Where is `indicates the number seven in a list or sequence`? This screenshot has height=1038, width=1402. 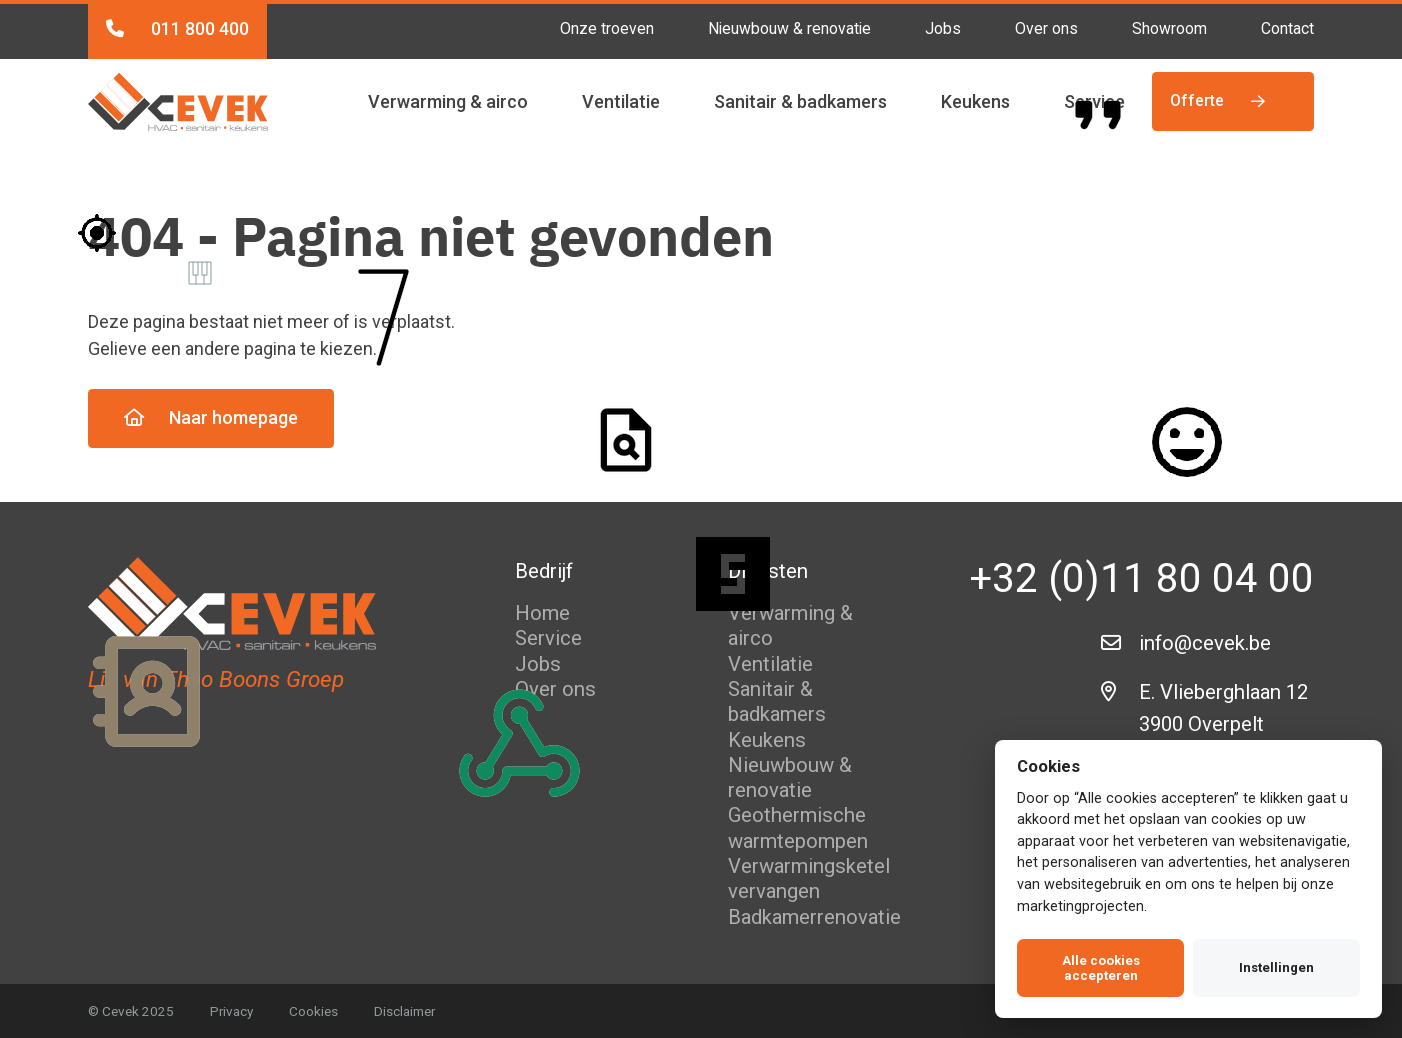 indicates the number seven in a list or sequence is located at coordinates (383, 317).